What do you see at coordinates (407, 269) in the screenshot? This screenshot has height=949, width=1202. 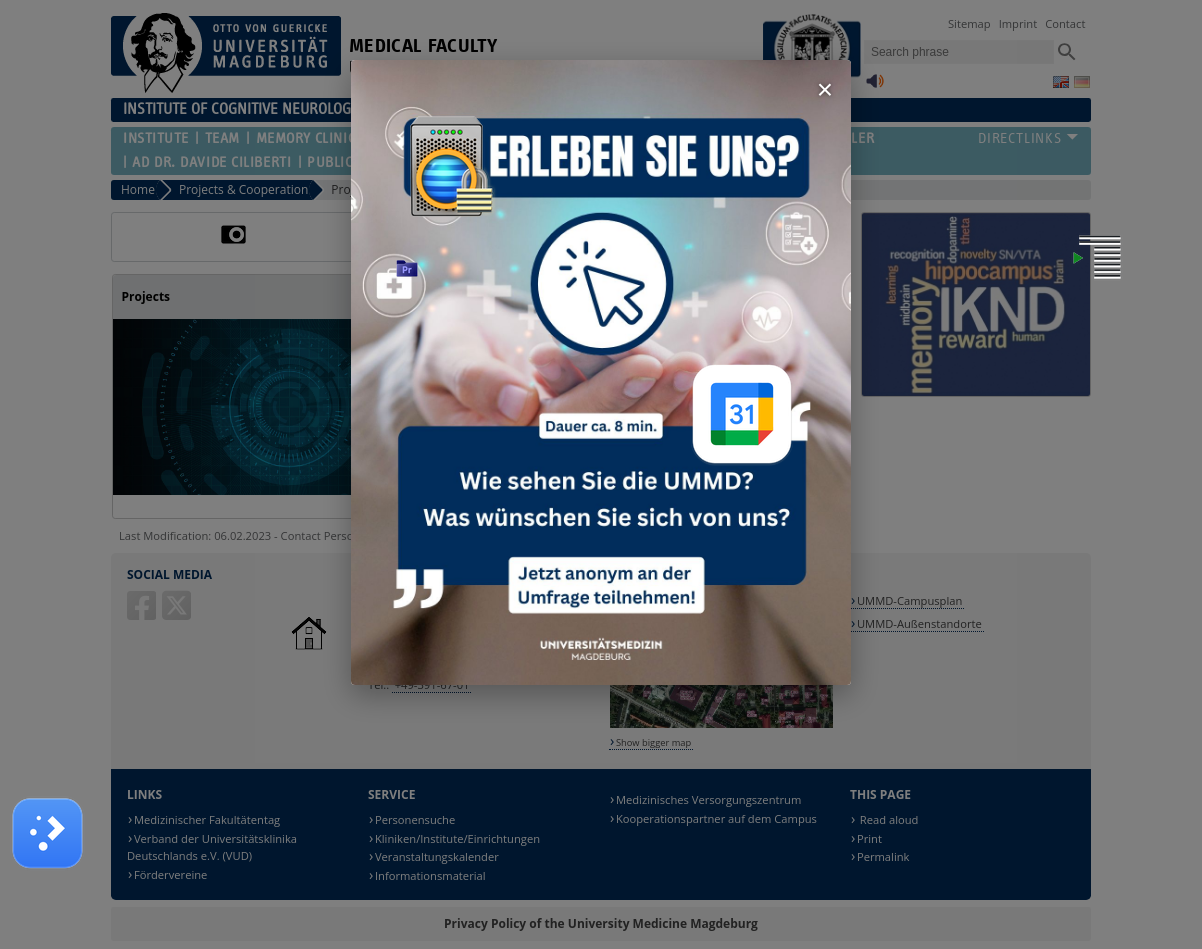 I see `open folder containing adobe premiere project files` at bounding box center [407, 269].